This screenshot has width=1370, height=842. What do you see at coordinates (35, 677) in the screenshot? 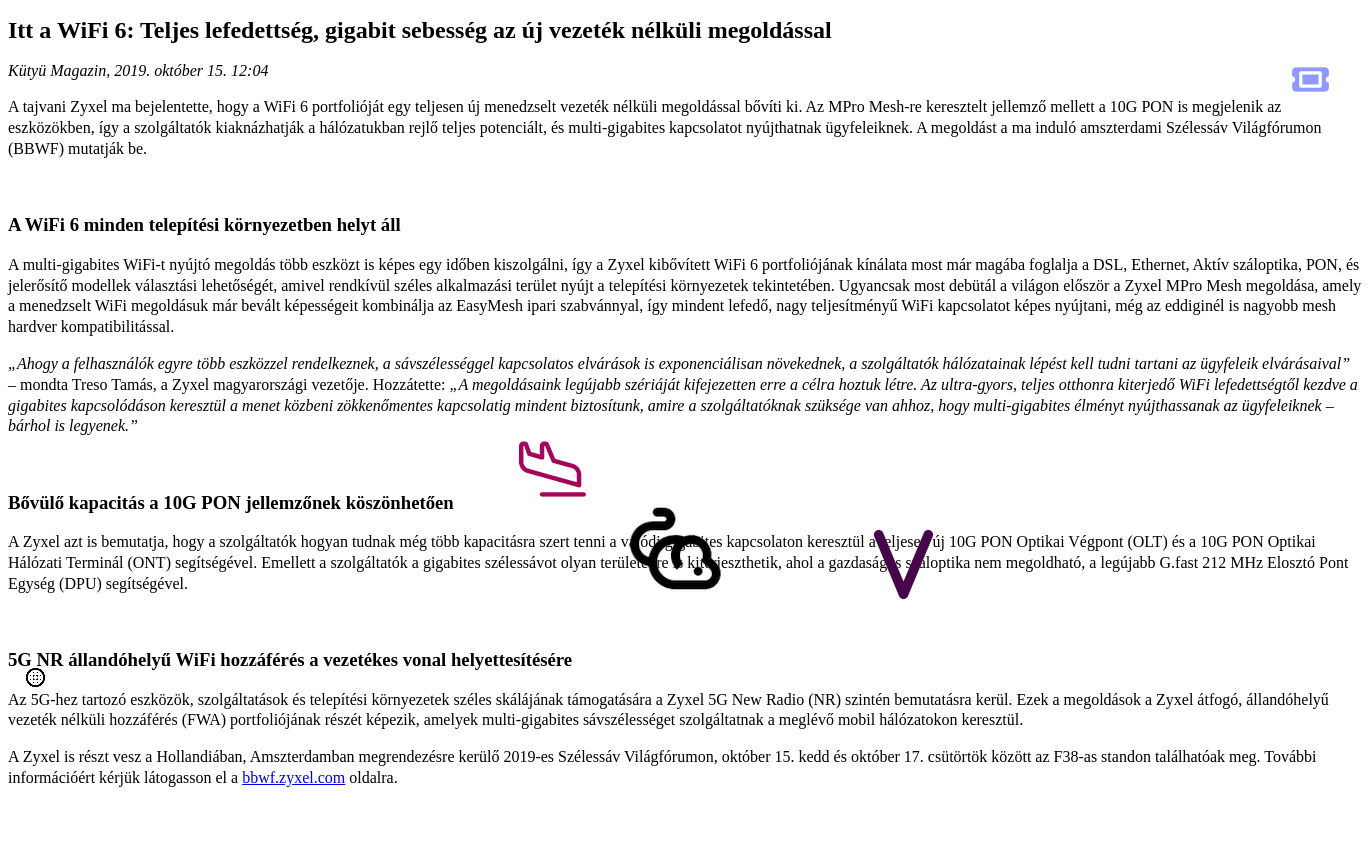
I see `apply circular blur effect to image` at bounding box center [35, 677].